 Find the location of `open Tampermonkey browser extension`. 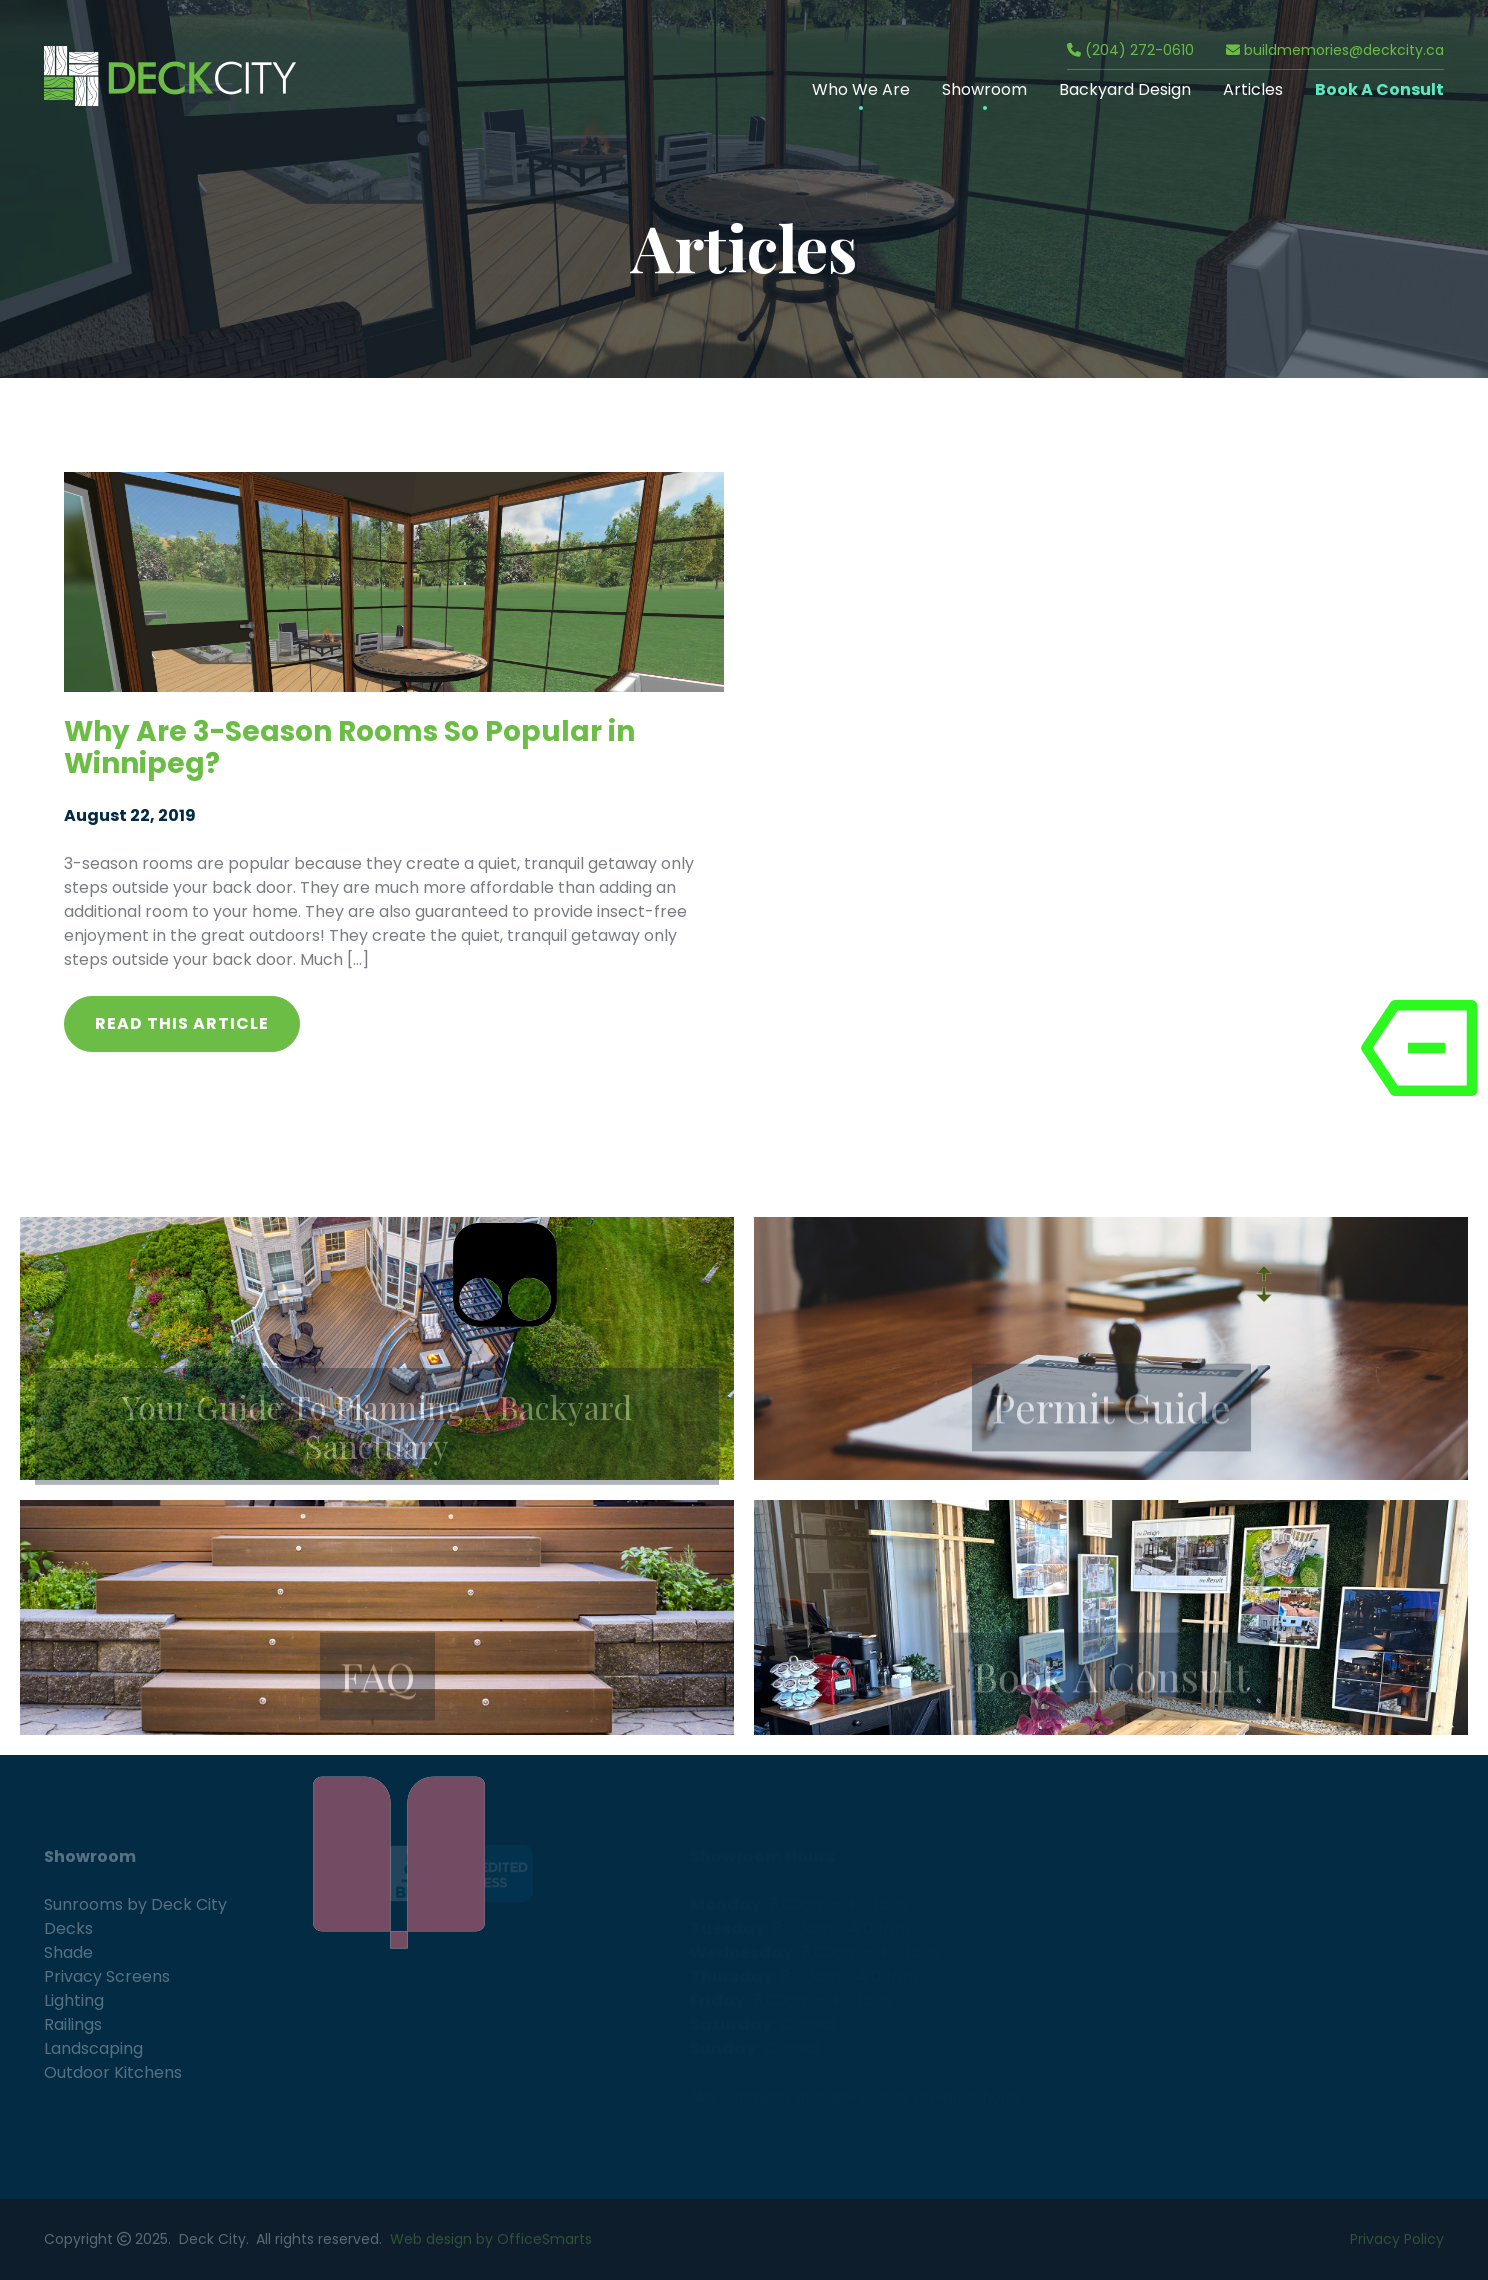

open Tampermonkey browser extension is located at coordinates (505, 1275).